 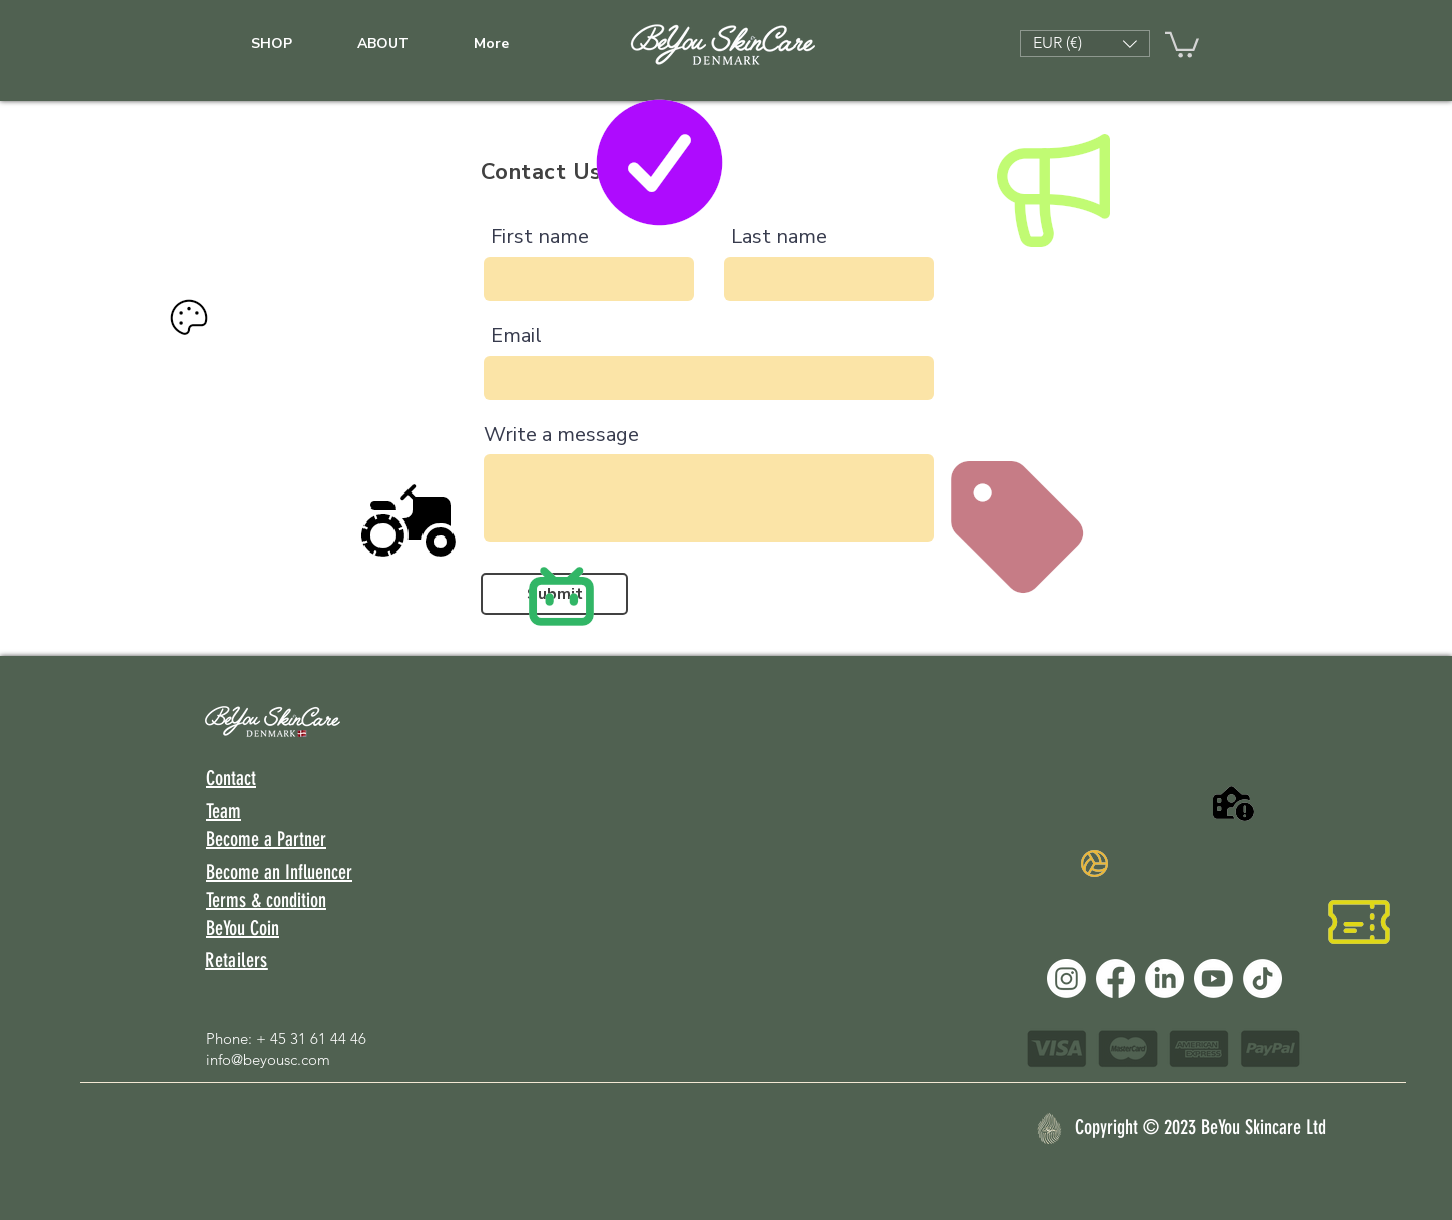 What do you see at coordinates (659, 162) in the screenshot?
I see `indicates successful completion of an action` at bounding box center [659, 162].